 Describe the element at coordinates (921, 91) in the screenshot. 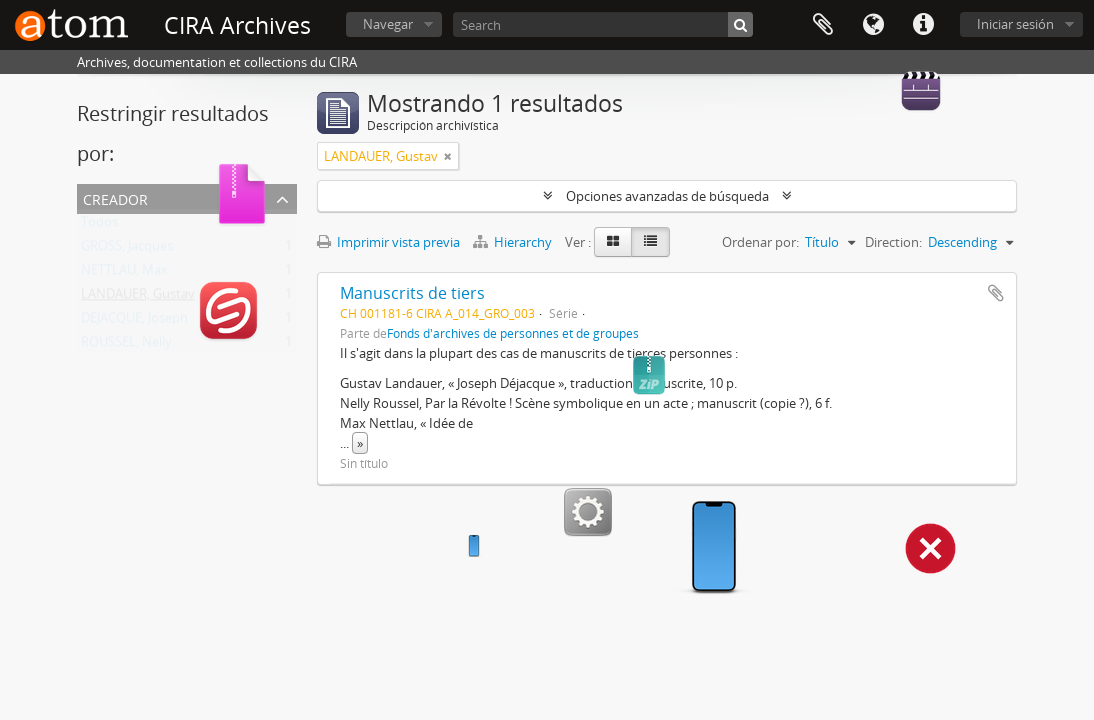

I see `open pitivi video editor` at that location.